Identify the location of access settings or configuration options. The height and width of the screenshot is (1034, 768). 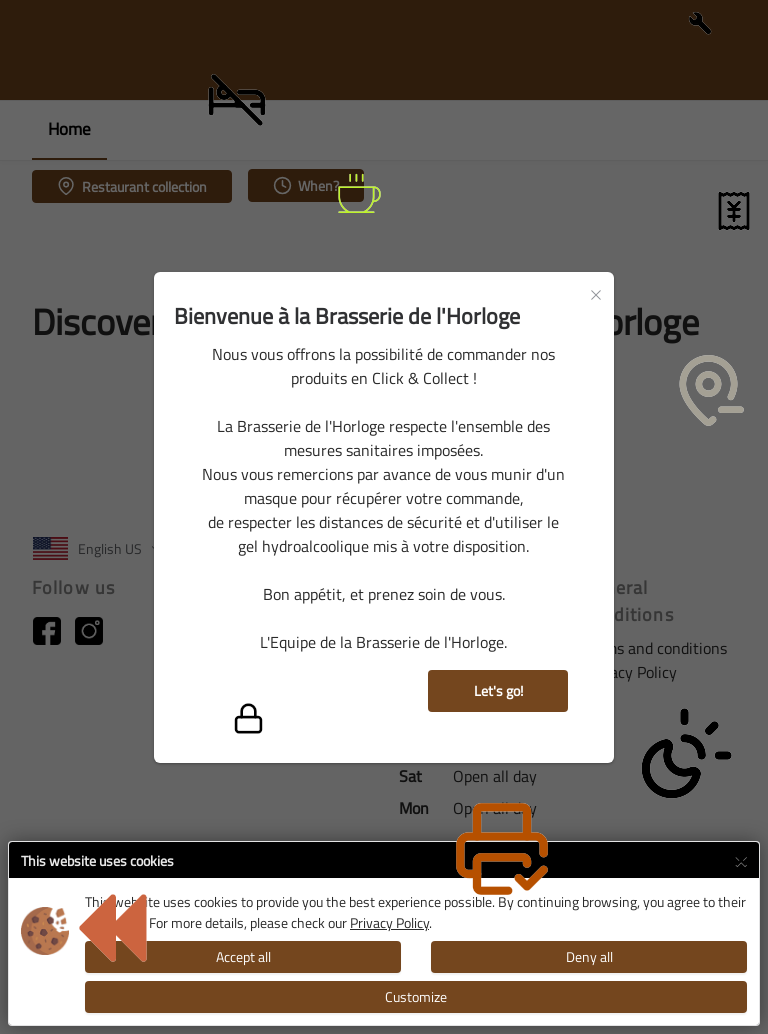
(700, 23).